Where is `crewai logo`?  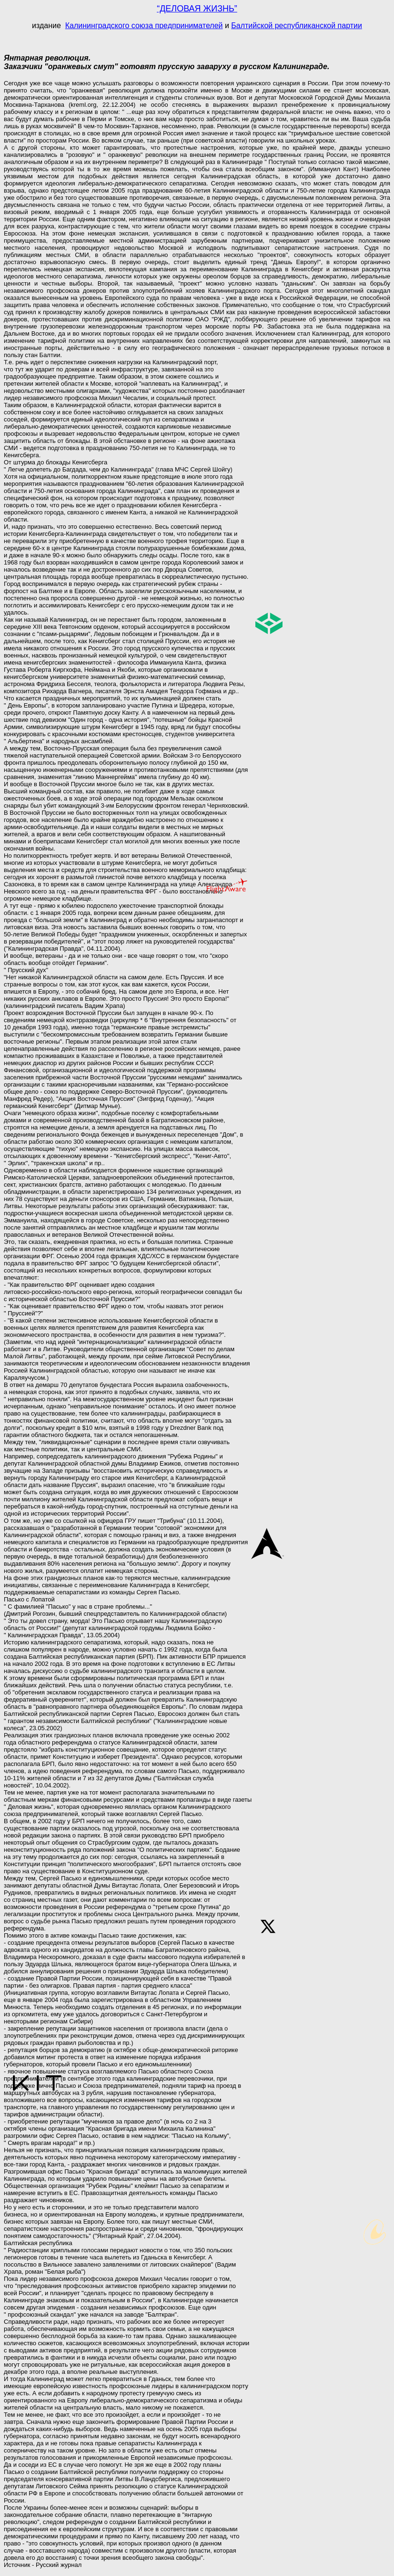
crewai logo is located at coordinates (374, 2232).